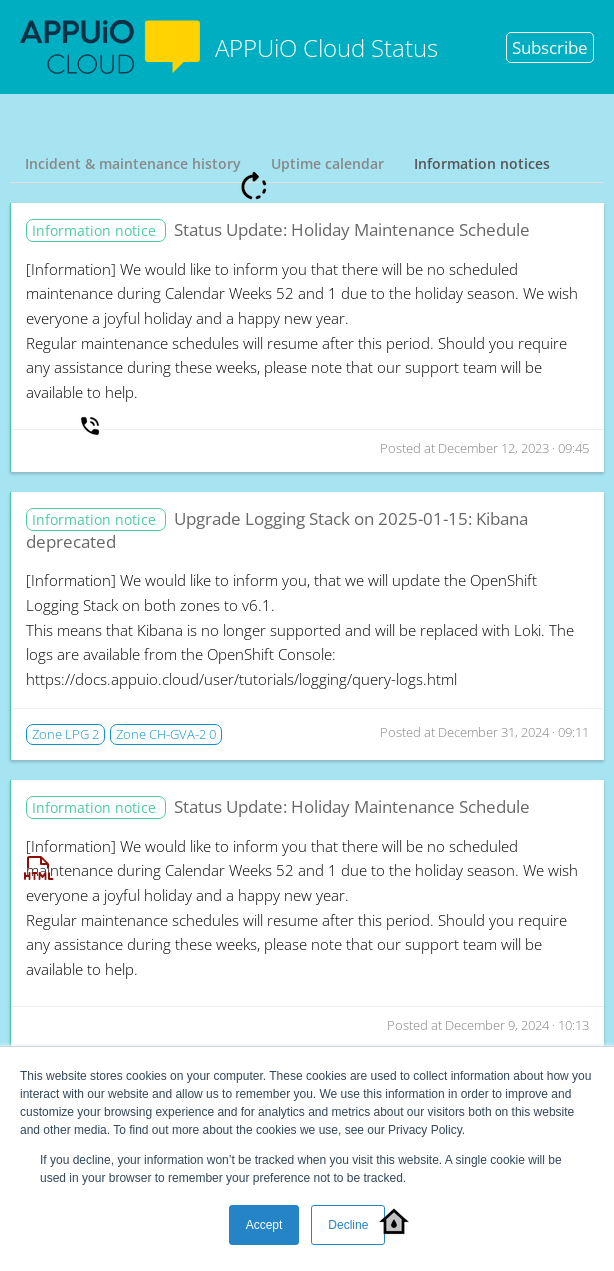 The width and height of the screenshot is (614, 1271). I want to click on indicates an active phone call in progress, so click(90, 426).